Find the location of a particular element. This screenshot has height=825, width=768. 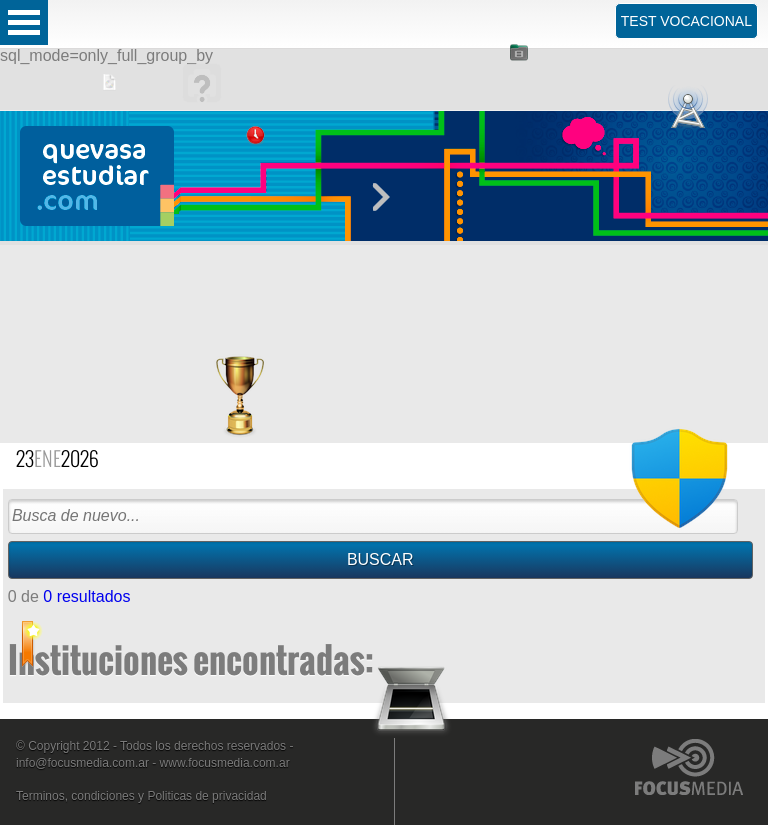

open your videos folder is located at coordinates (519, 52).